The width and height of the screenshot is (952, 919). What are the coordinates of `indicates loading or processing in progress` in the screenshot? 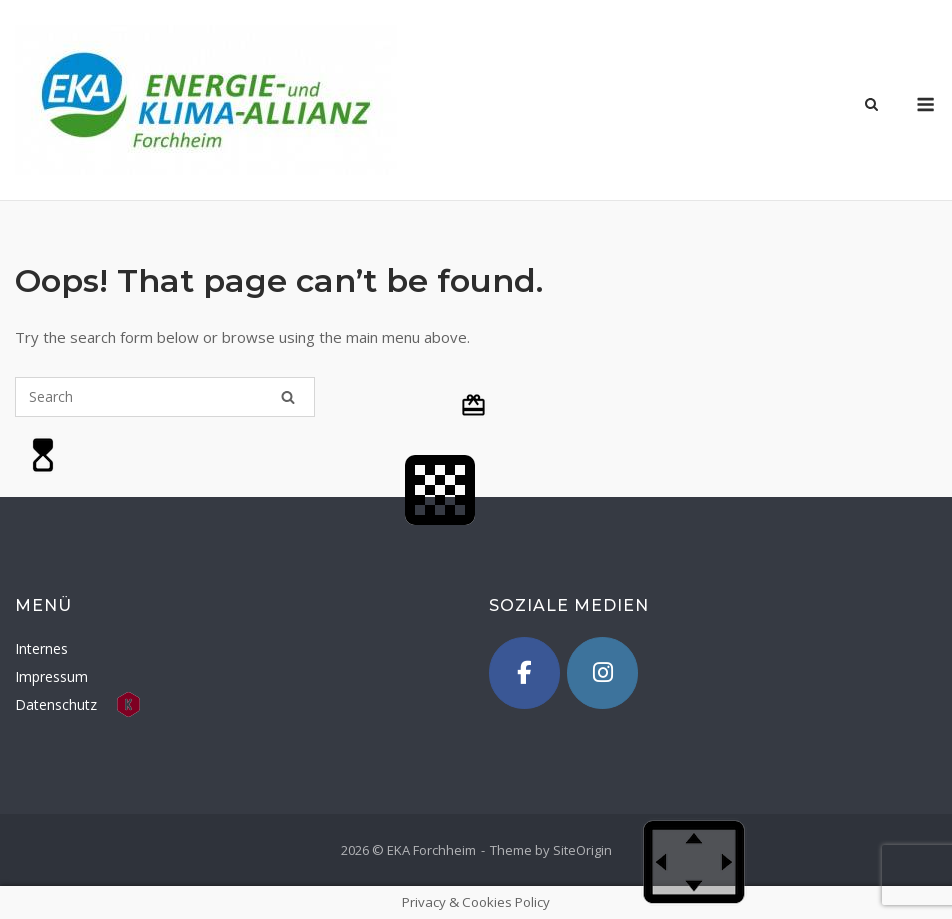 It's located at (43, 455).